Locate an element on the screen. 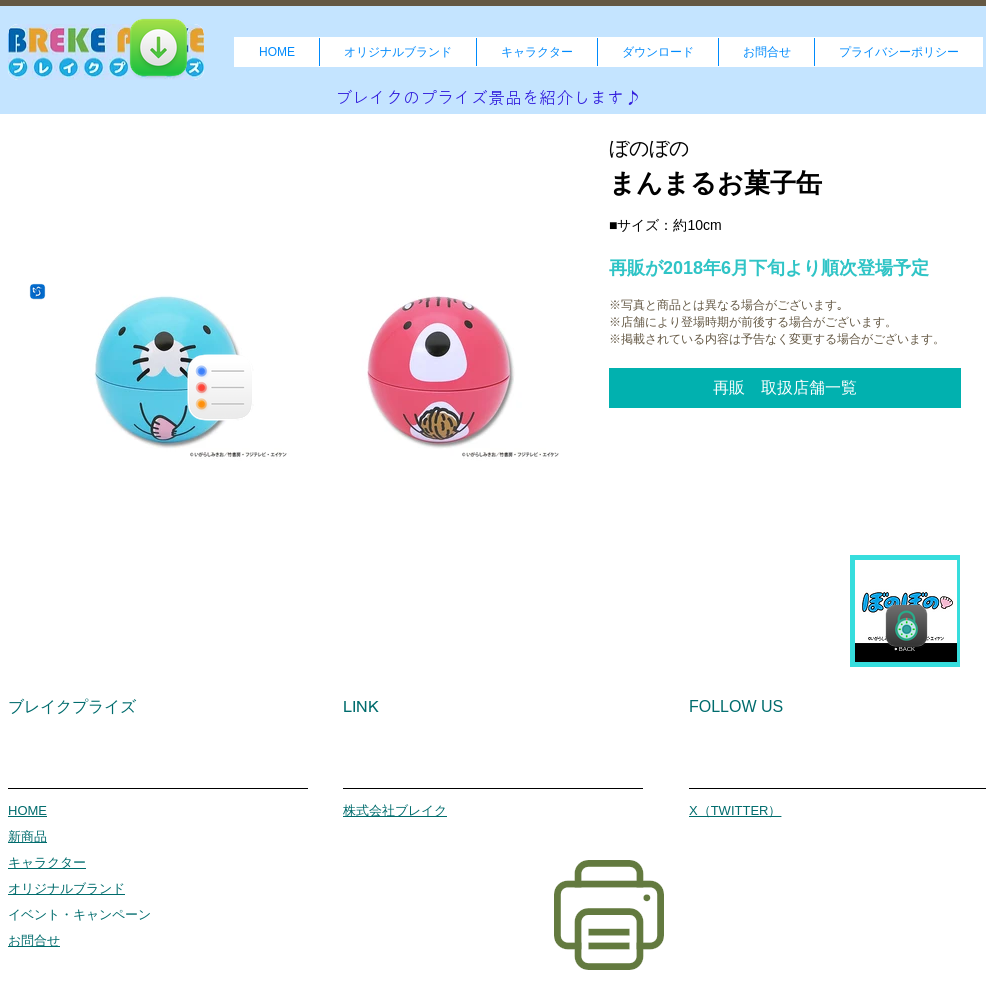  open uget download manager is located at coordinates (158, 47).